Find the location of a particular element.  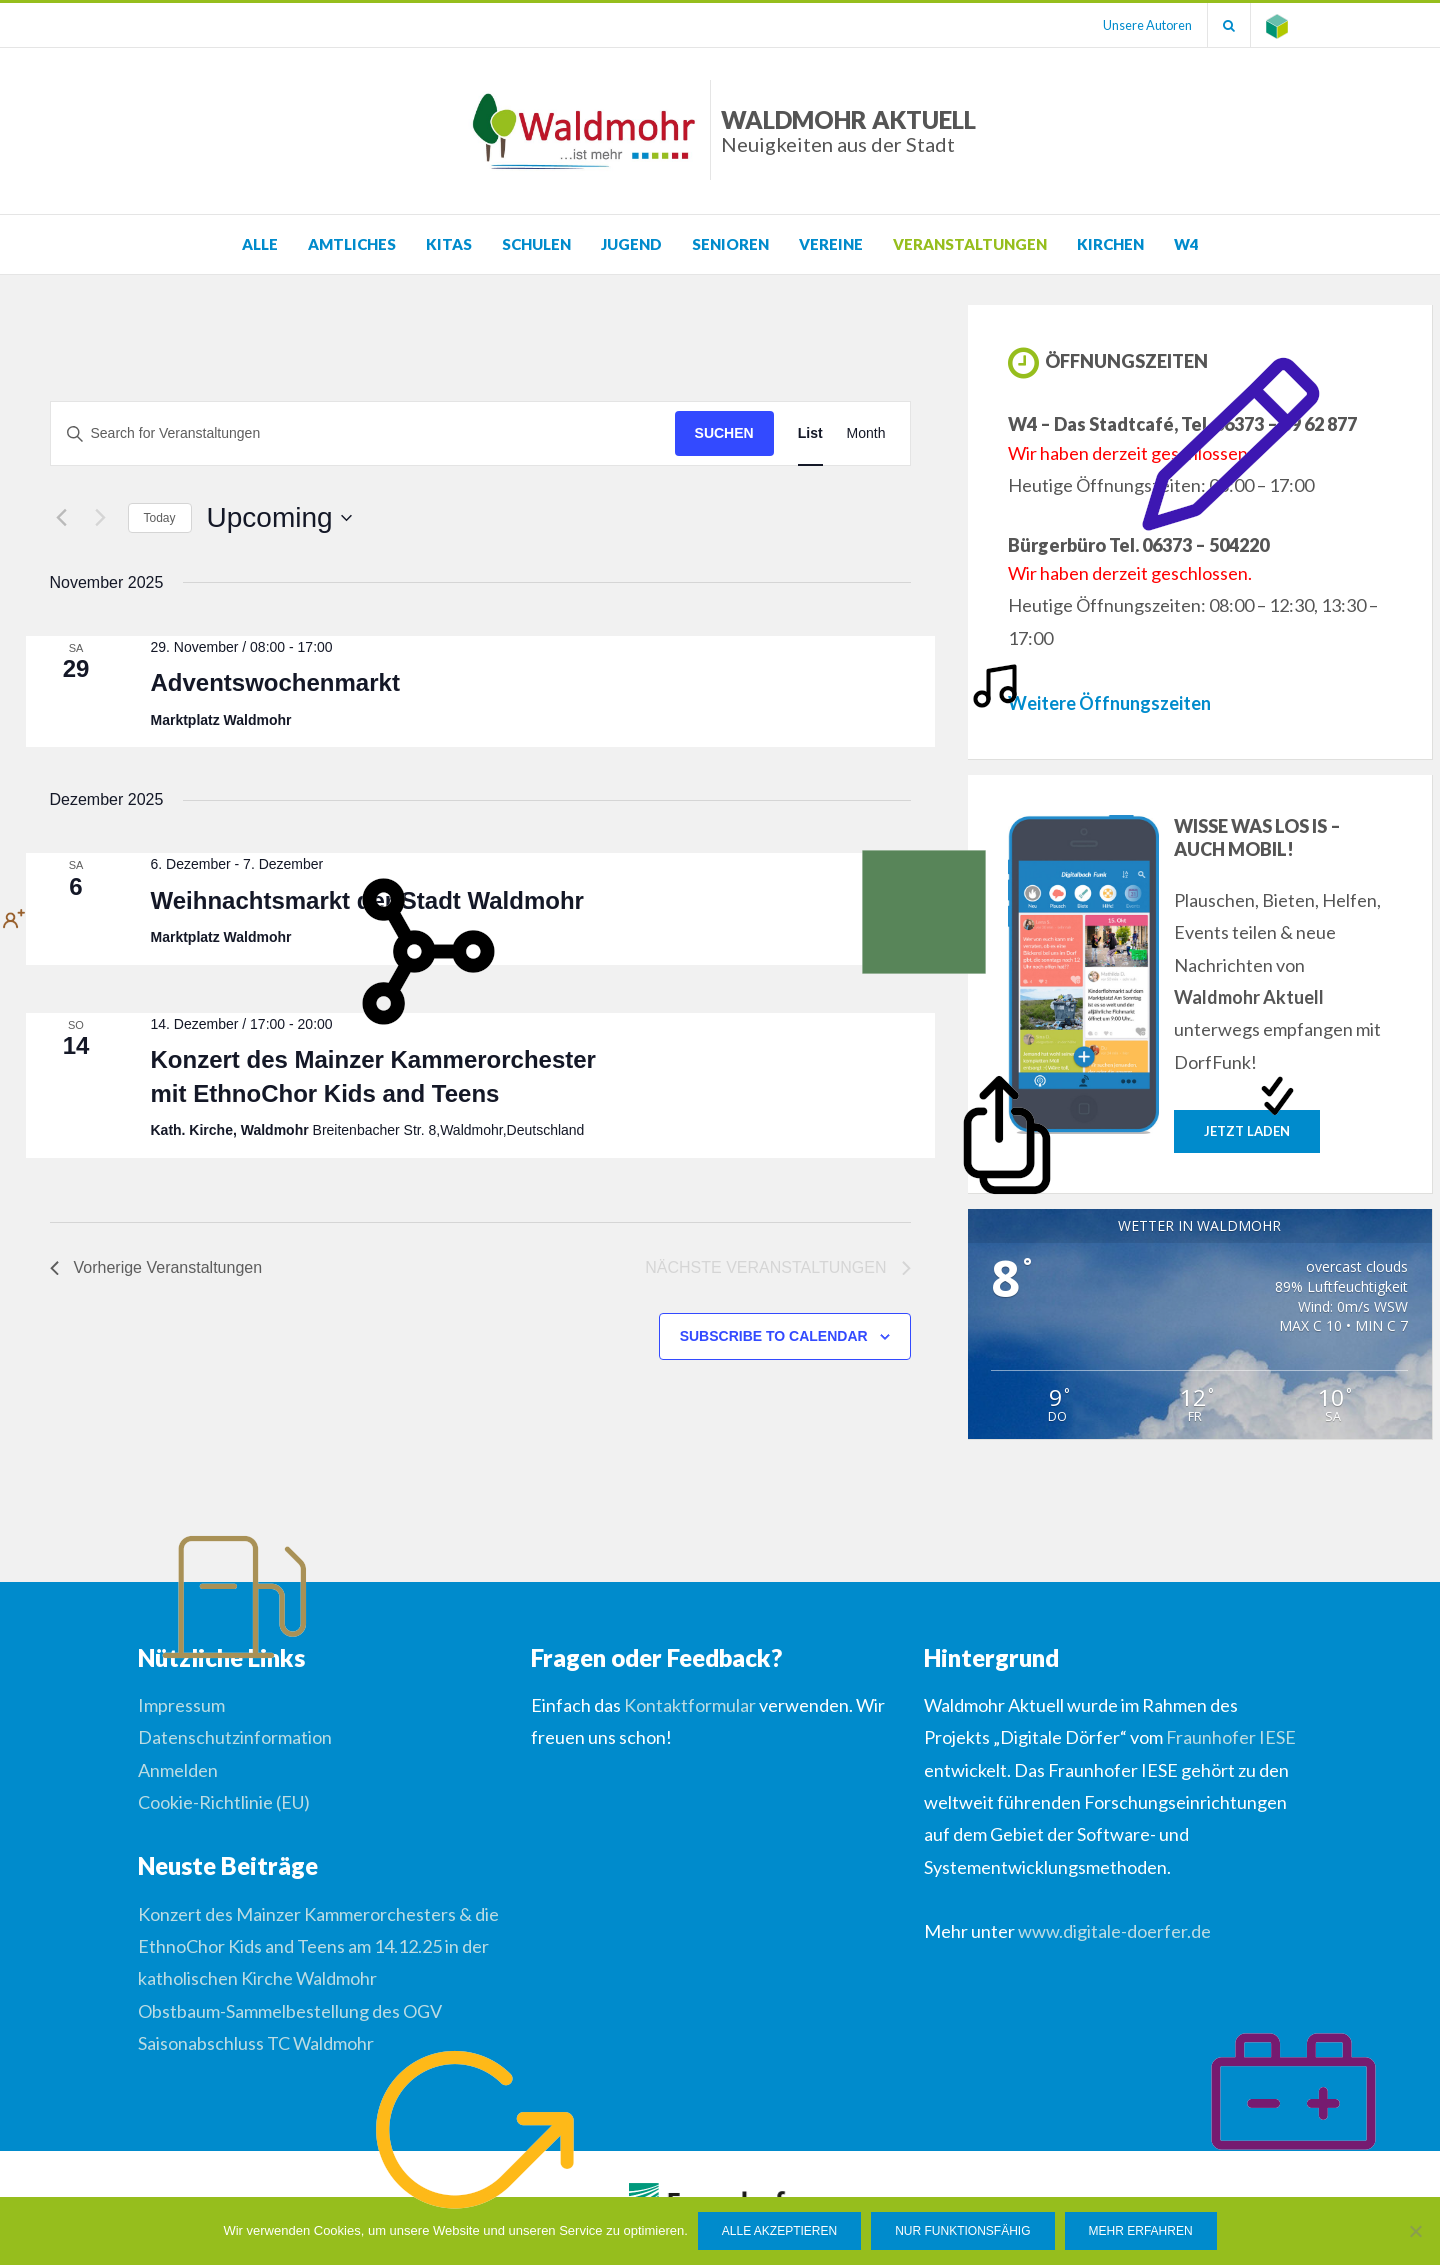

select or switch AI model is located at coordinates (428, 951).